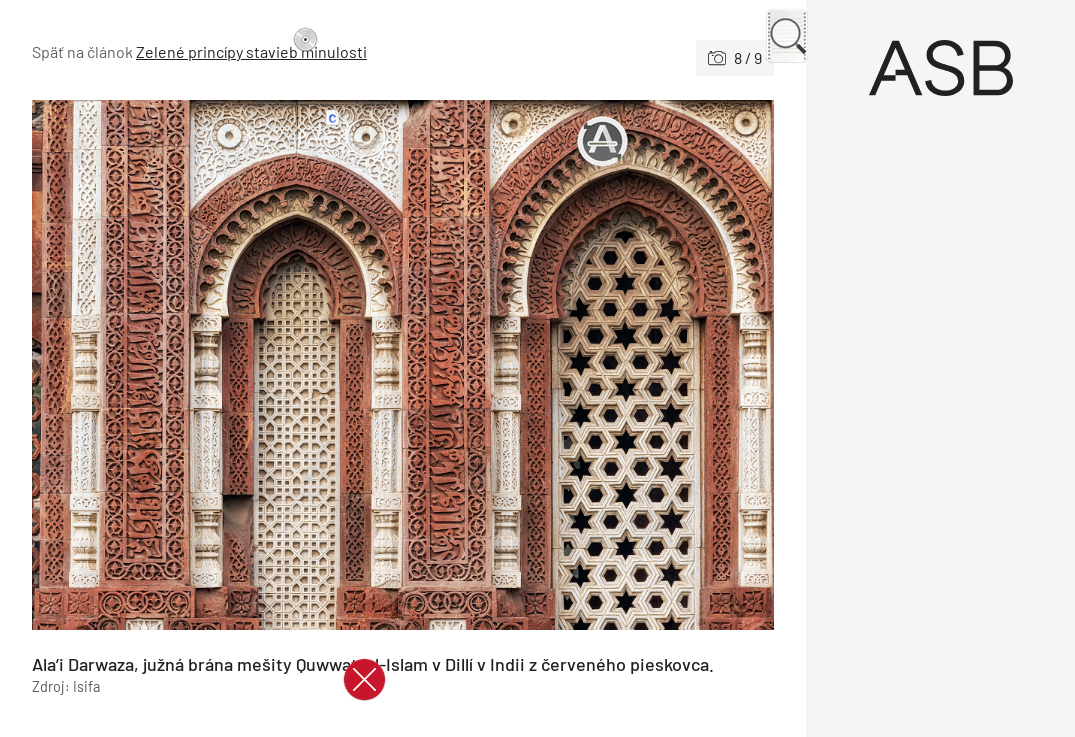  What do you see at coordinates (364, 679) in the screenshot?
I see `indicates an Insync sync error or failure` at bounding box center [364, 679].